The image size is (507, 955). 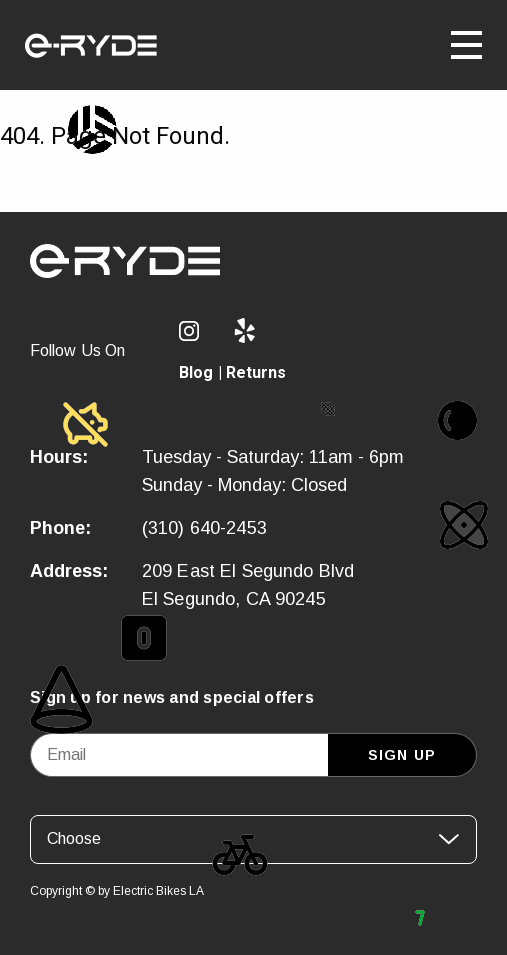 What do you see at coordinates (144, 638) in the screenshot?
I see `indicates the letter "o" or zero value` at bounding box center [144, 638].